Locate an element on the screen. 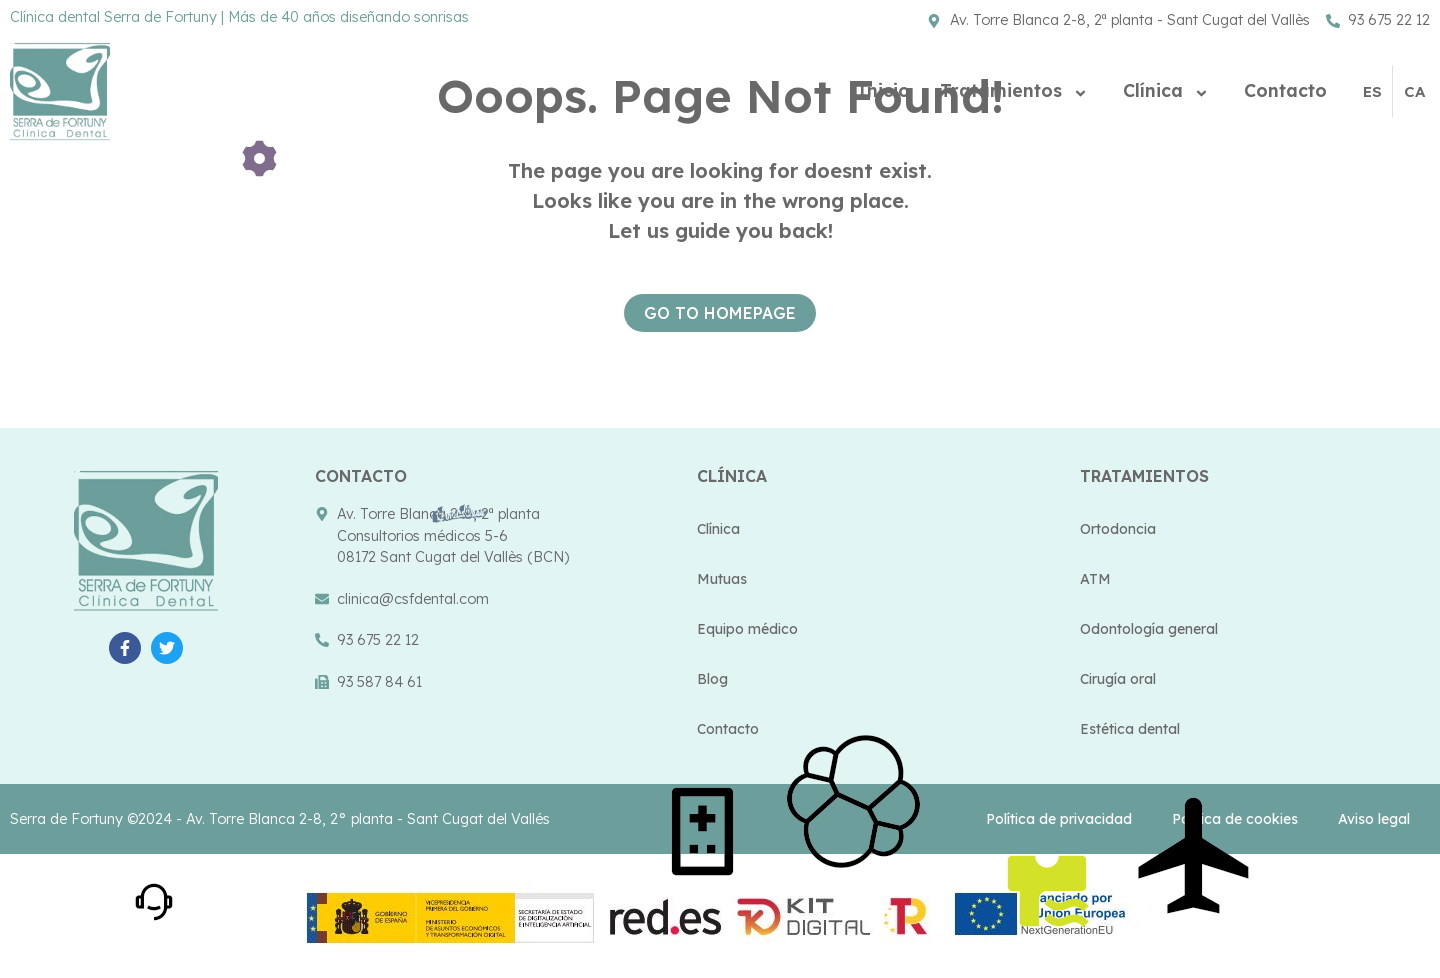  contact customer support is located at coordinates (154, 902).